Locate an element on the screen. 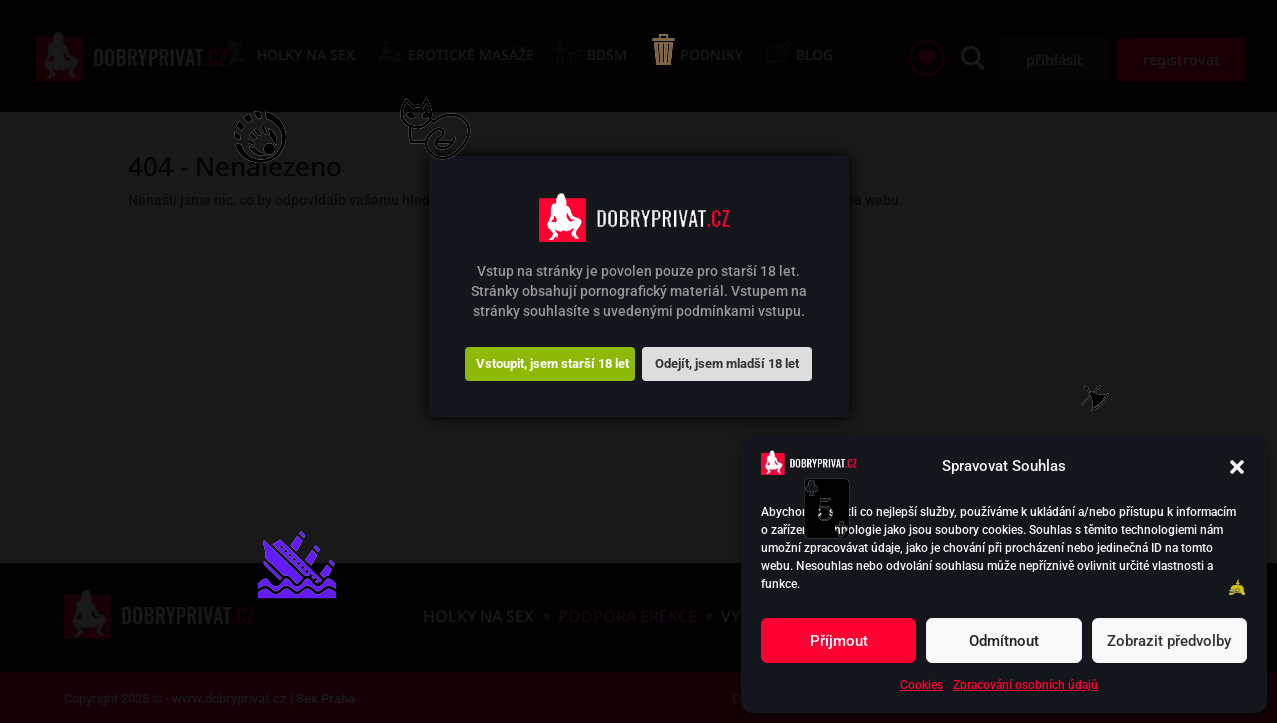 The height and width of the screenshot is (723, 1277). select halberd weapon in game inventory is located at coordinates (1095, 398).